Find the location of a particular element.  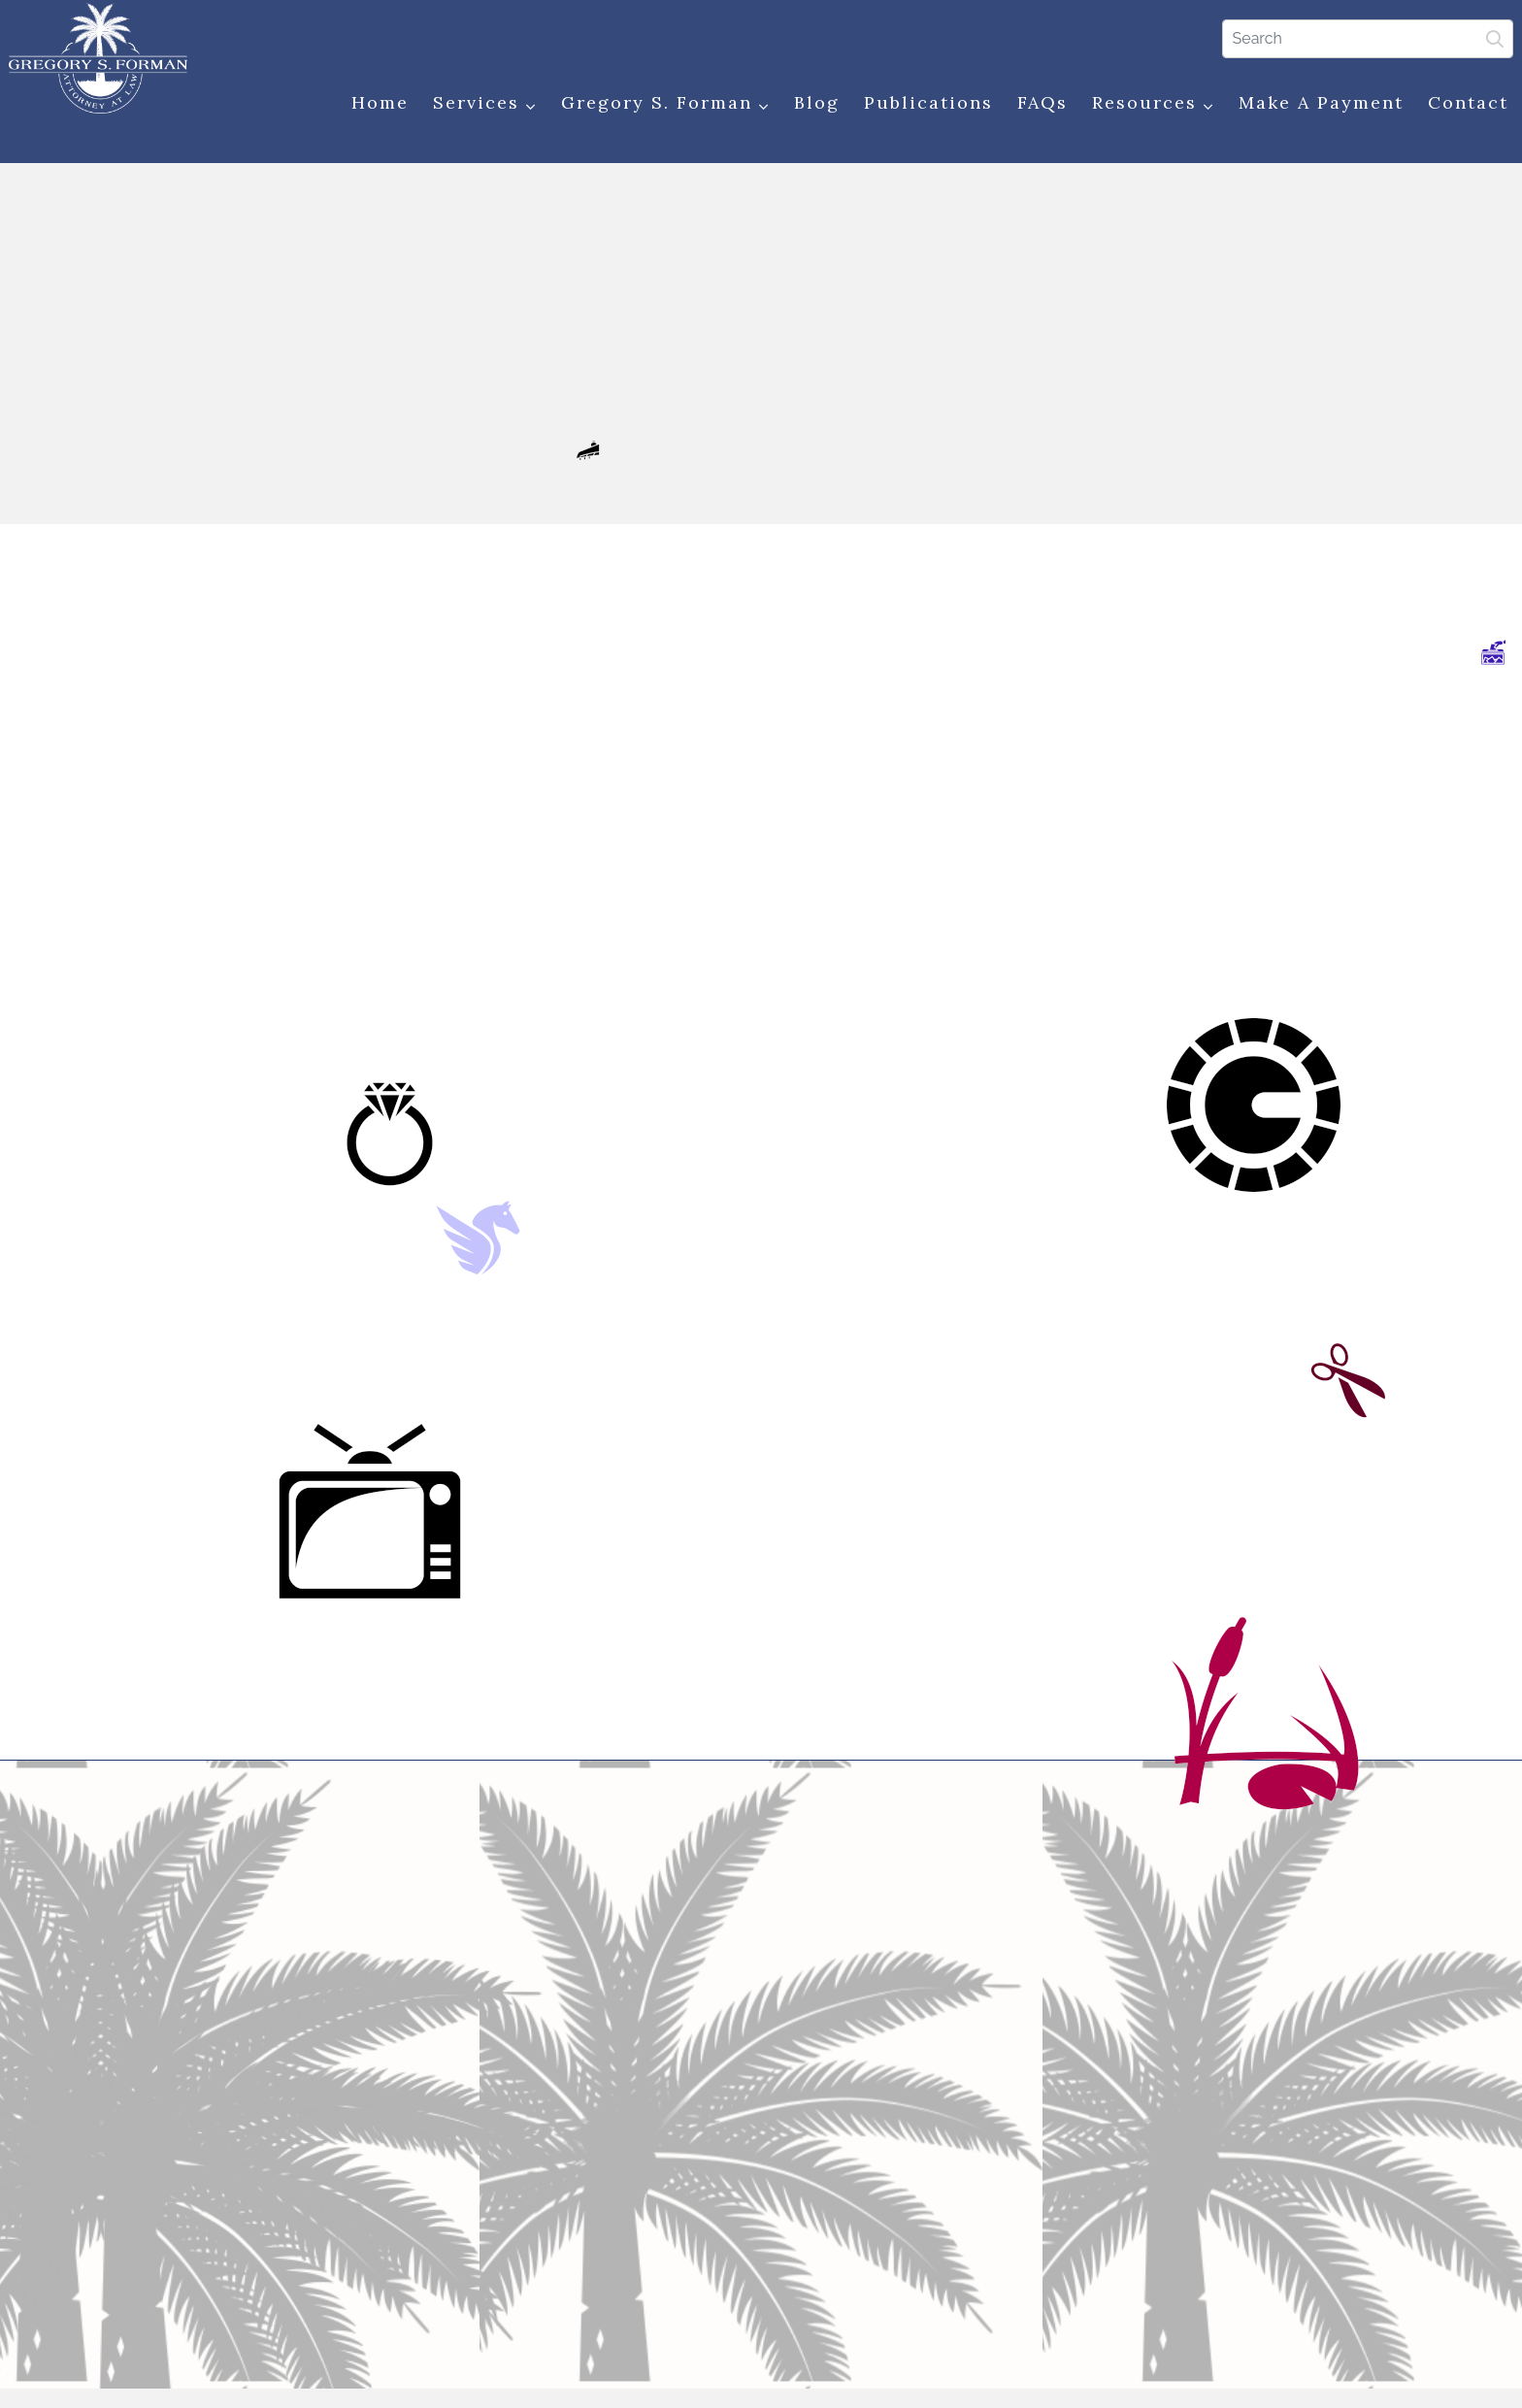

indicates swamp or wetland terrain type is located at coordinates (1265, 1711).